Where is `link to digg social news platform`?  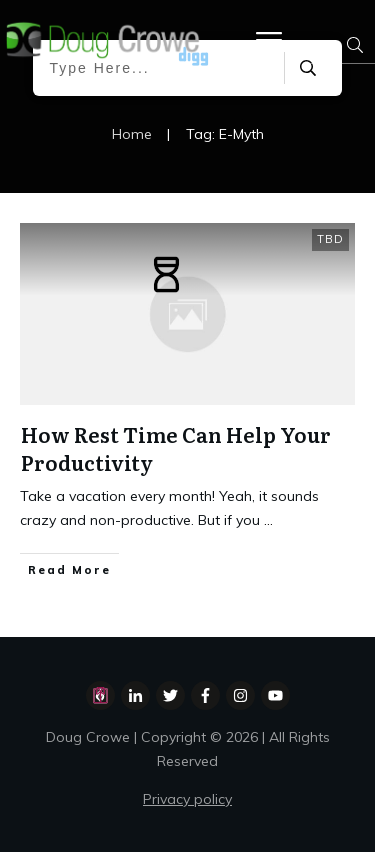 link to digg social news platform is located at coordinates (193, 55).